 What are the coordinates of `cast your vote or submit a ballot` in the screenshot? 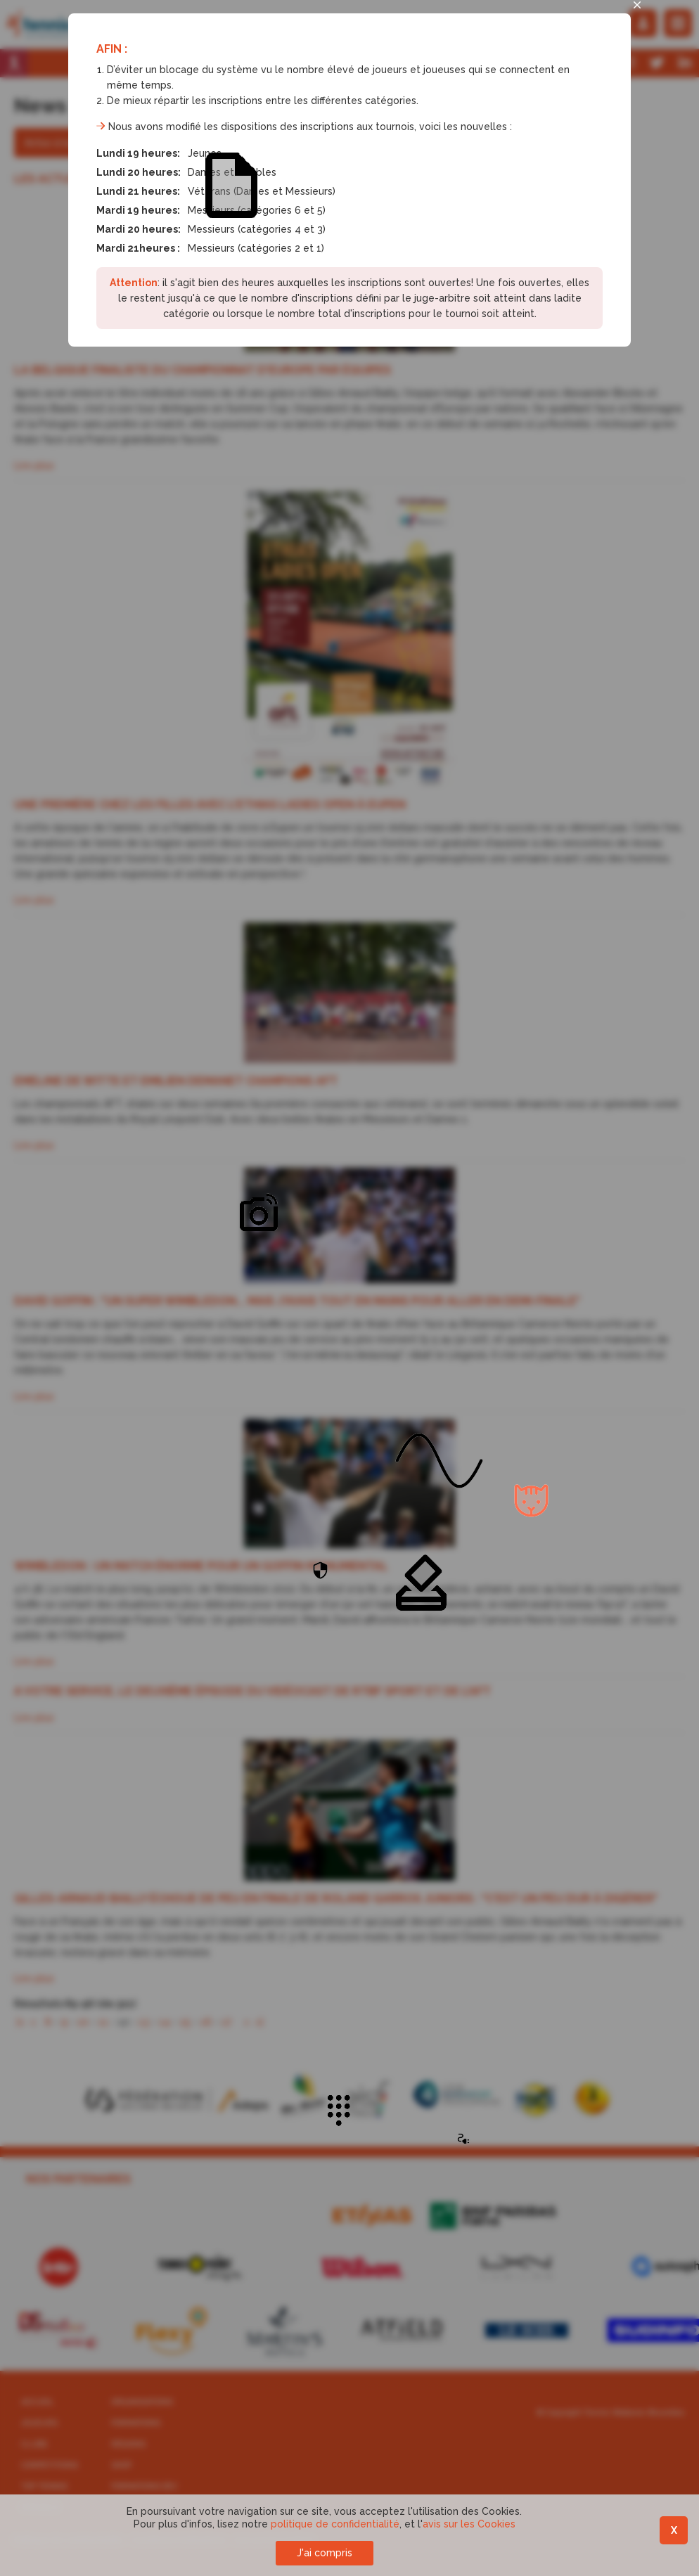 It's located at (421, 1583).